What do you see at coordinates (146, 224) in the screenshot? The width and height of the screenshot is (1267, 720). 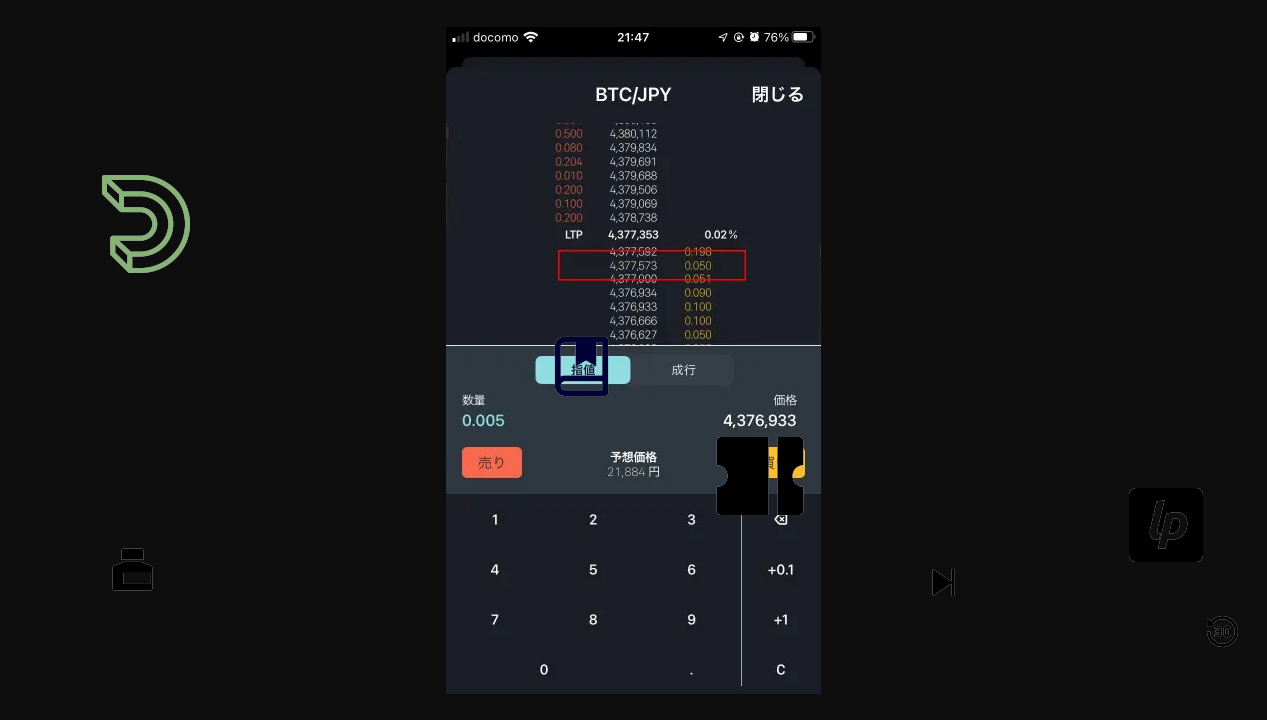 I see `open the Dailymotion app` at bounding box center [146, 224].